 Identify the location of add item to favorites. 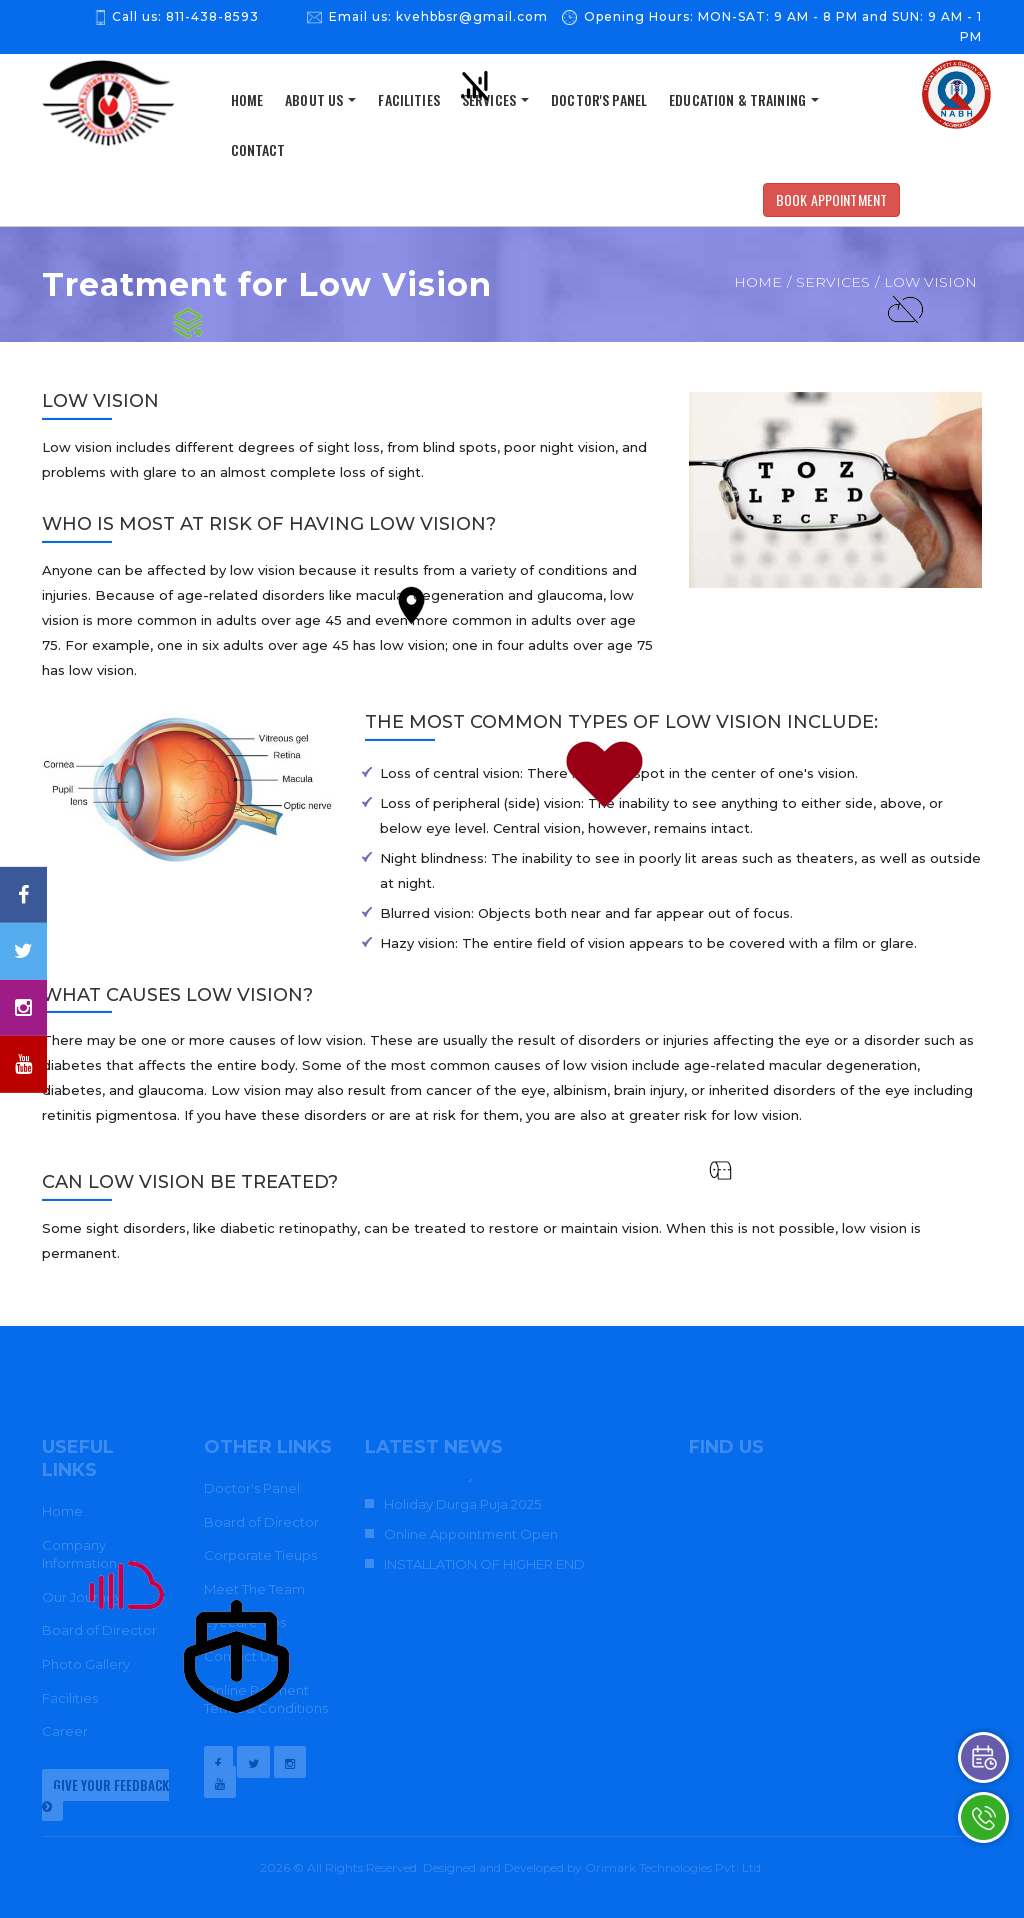
(604, 771).